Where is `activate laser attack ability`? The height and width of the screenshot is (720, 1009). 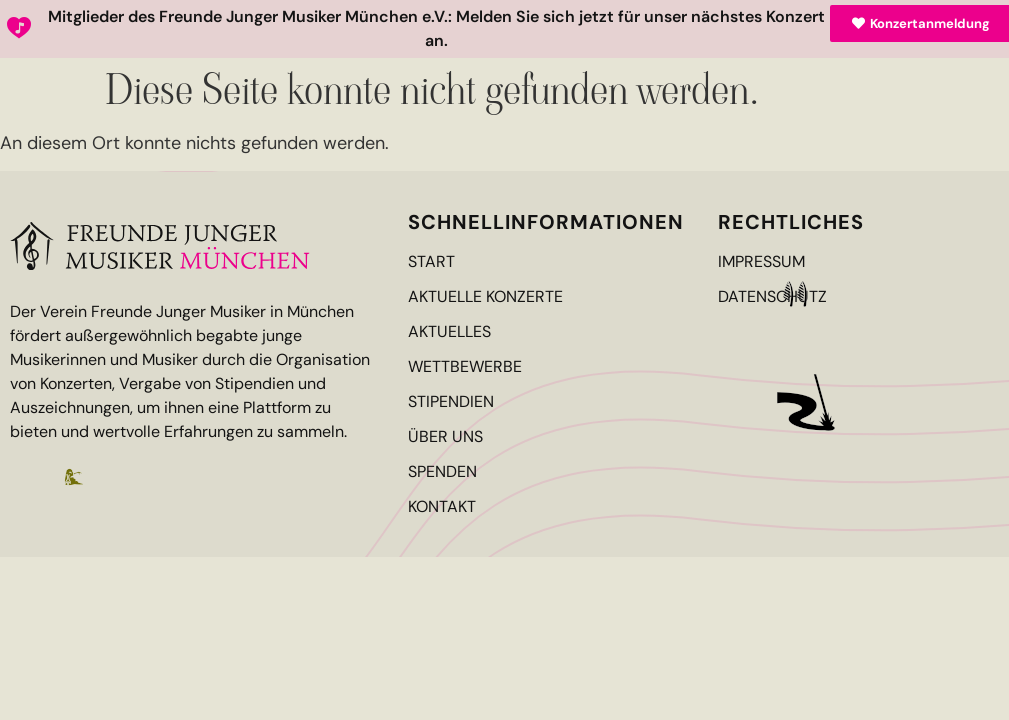
activate laser attack ability is located at coordinates (806, 403).